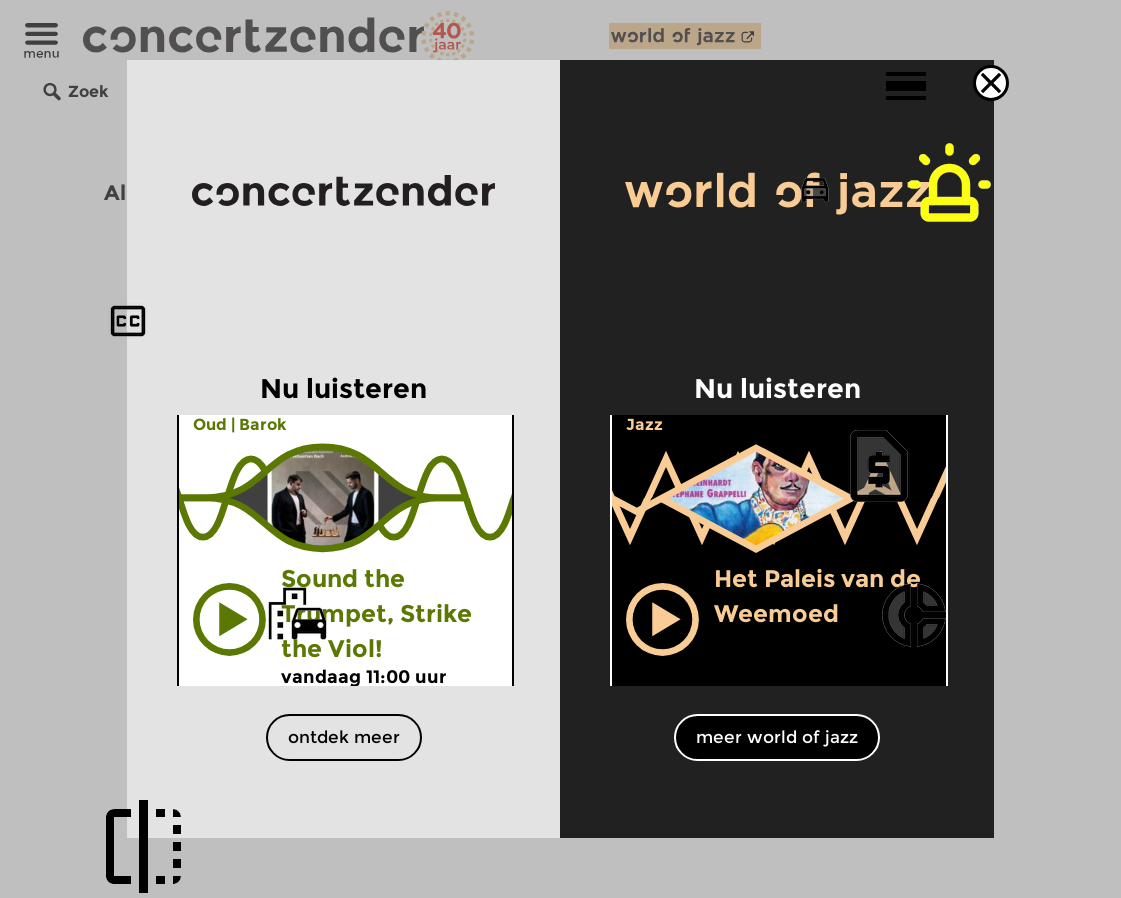 The height and width of the screenshot is (898, 1121). I want to click on time to leave reminder for your commute, so click(815, 190).